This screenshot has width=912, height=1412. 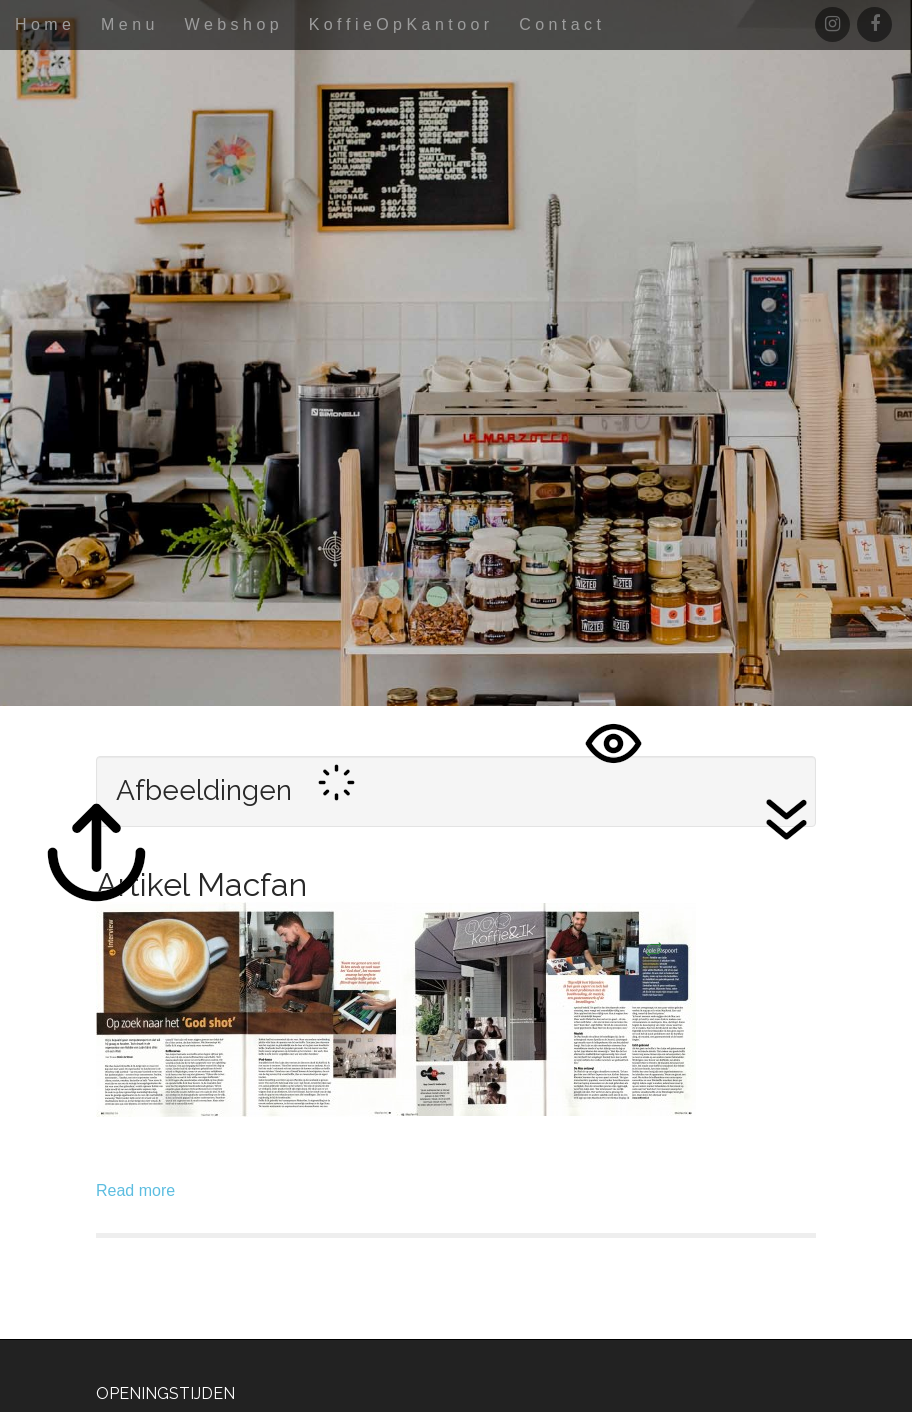 I want to click on upload file or content, so click(x=96, y=852).